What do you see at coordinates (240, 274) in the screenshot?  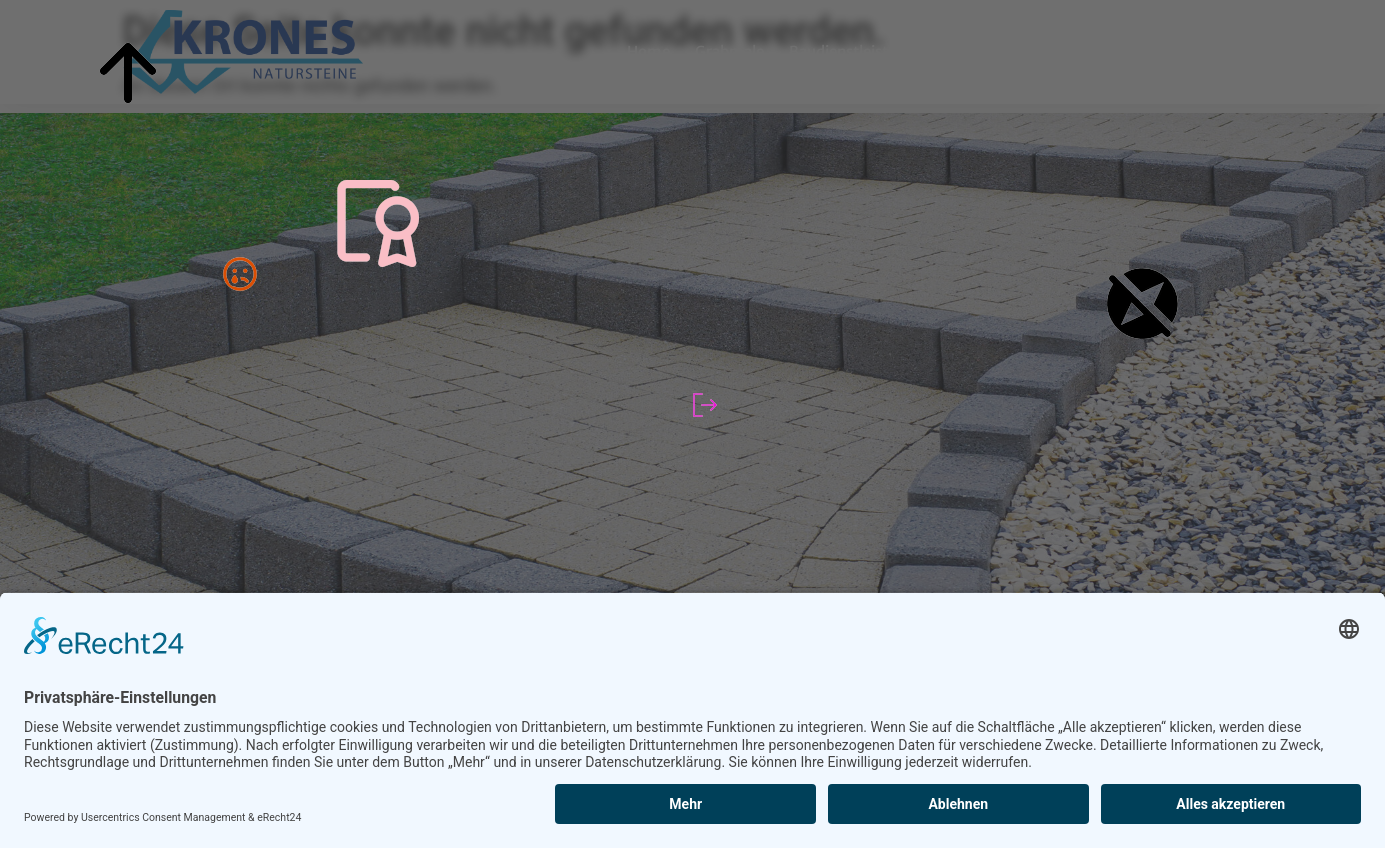 I see `indicates a sad or negative emotional state` at bounding box center [240, 274].